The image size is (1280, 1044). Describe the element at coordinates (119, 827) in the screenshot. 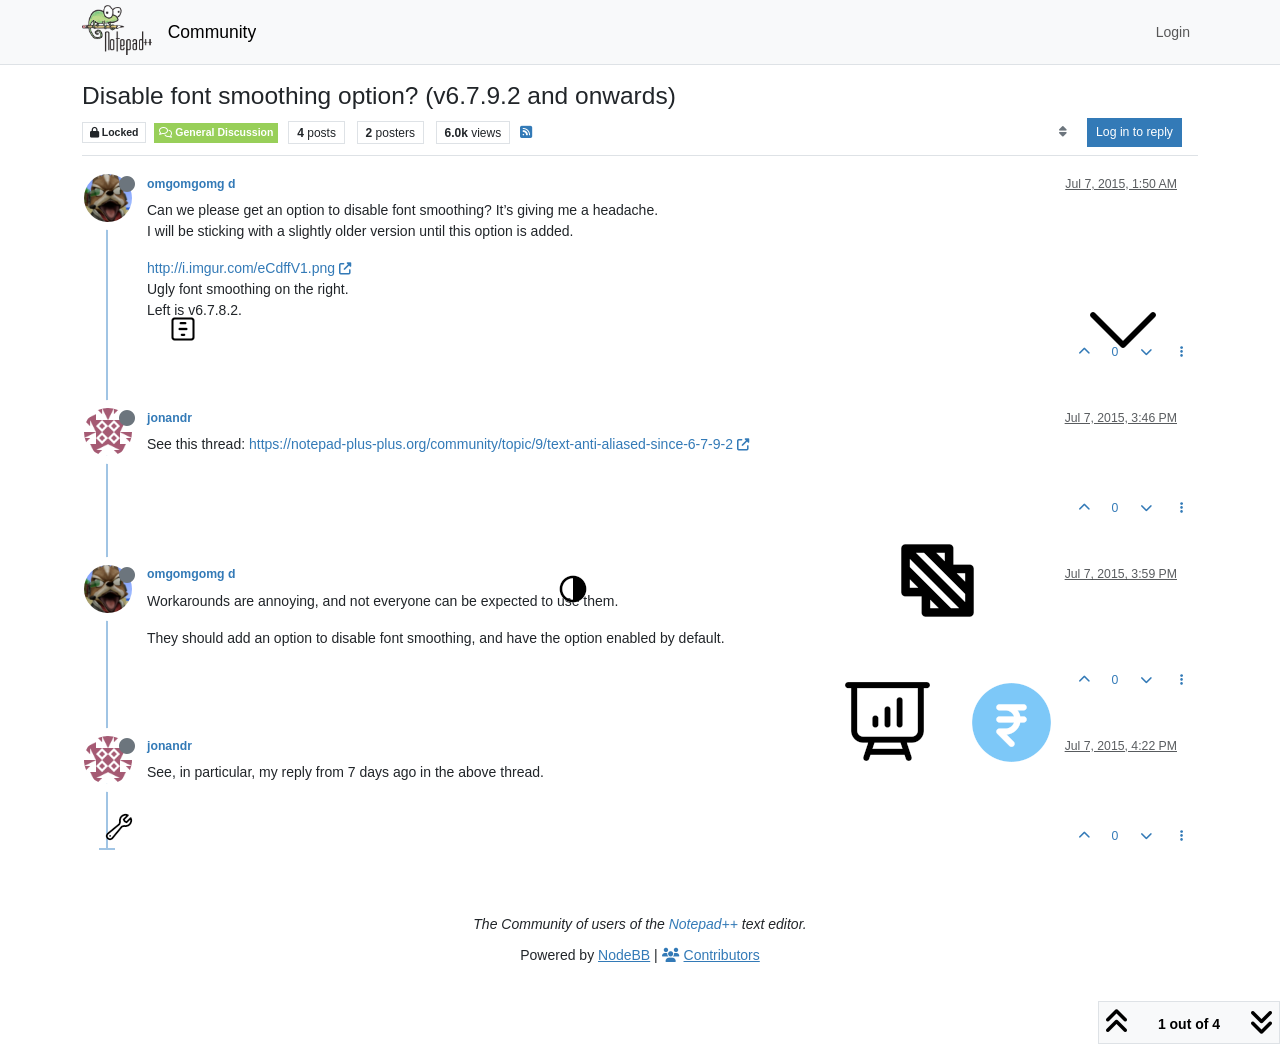

I see `access settings or configuration options` at that location.